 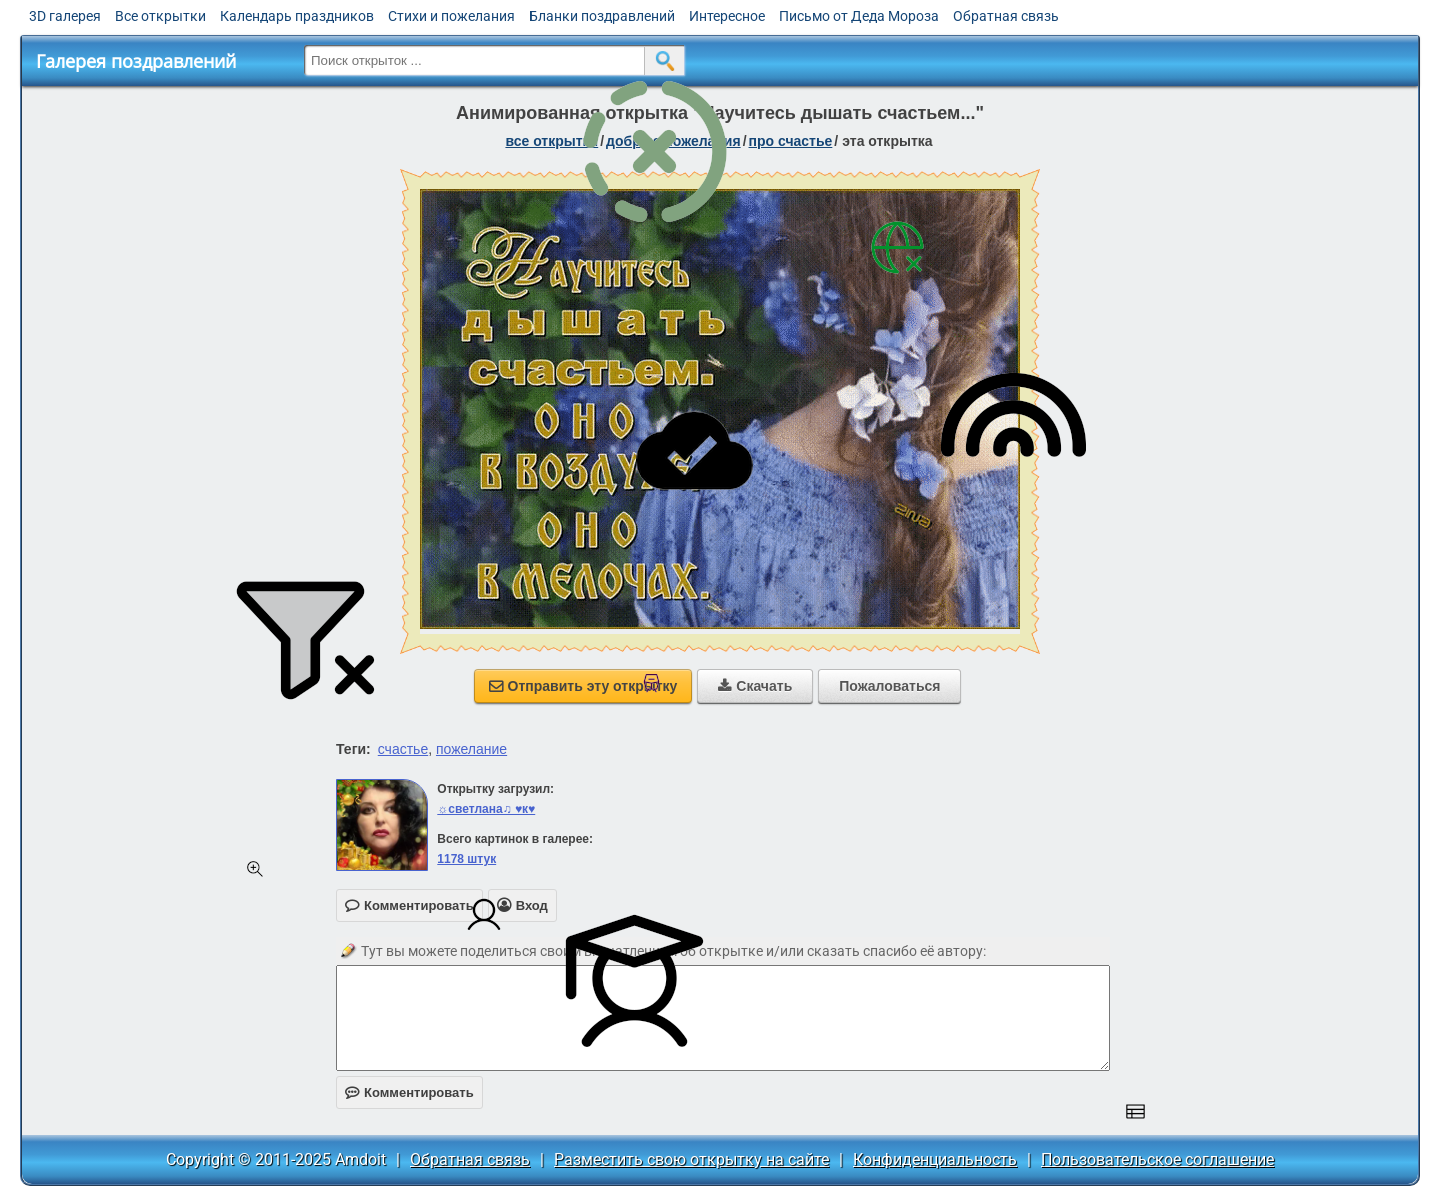 I want to click on zoom in on the current view, so click(x=255, y=869).